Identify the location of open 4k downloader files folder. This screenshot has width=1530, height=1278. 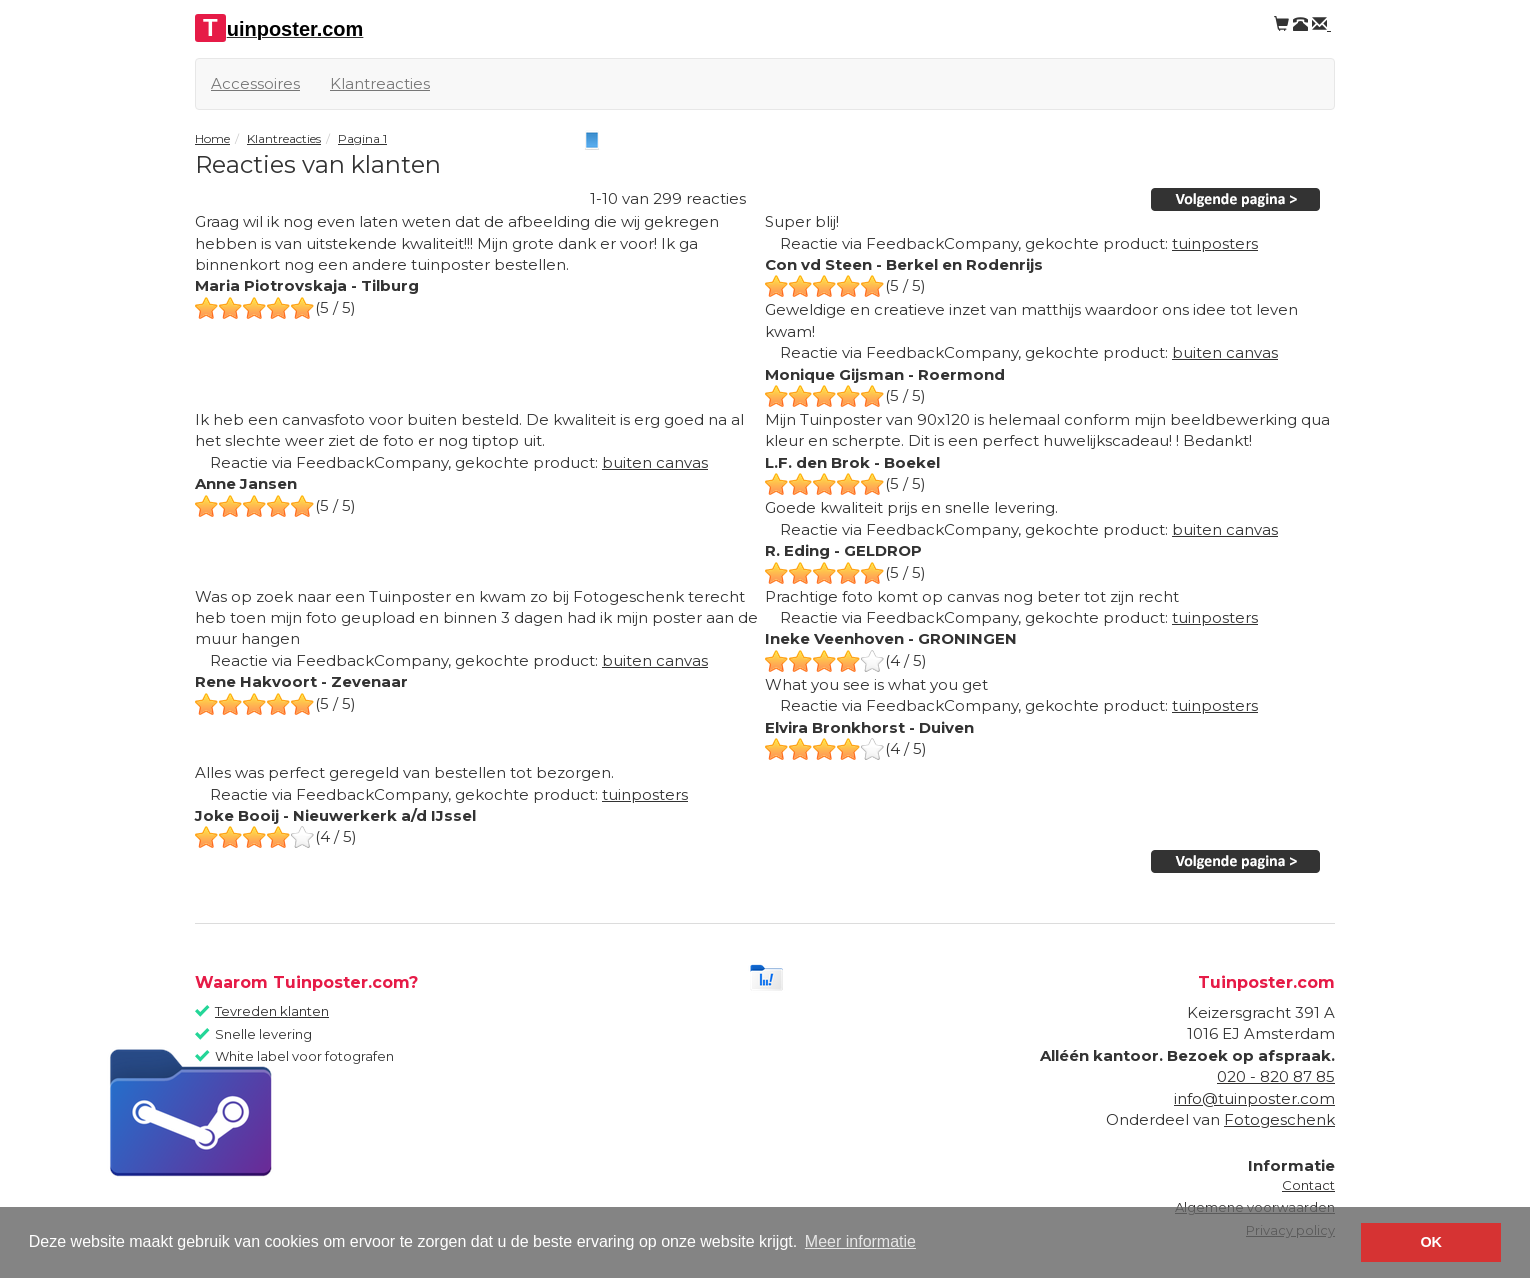
(766, 978).